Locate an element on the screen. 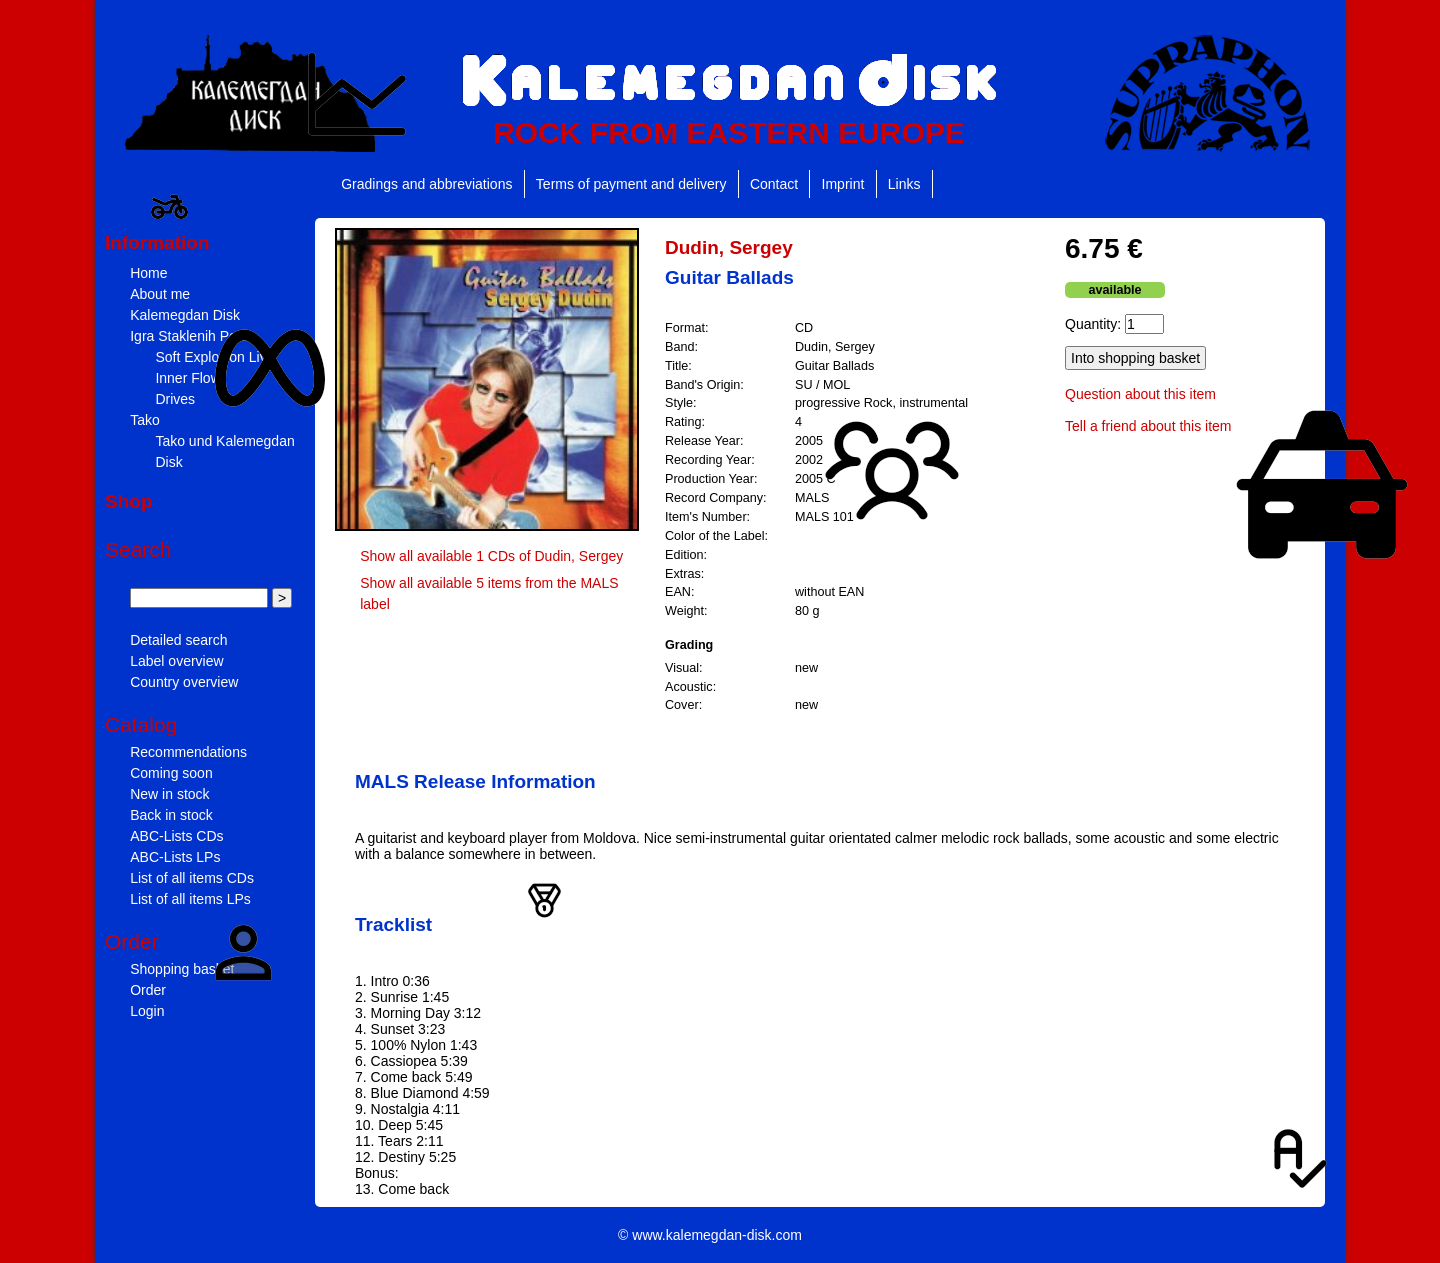 The image size is (1440, 1263). view group members or team is located at coordinates (892, 466).